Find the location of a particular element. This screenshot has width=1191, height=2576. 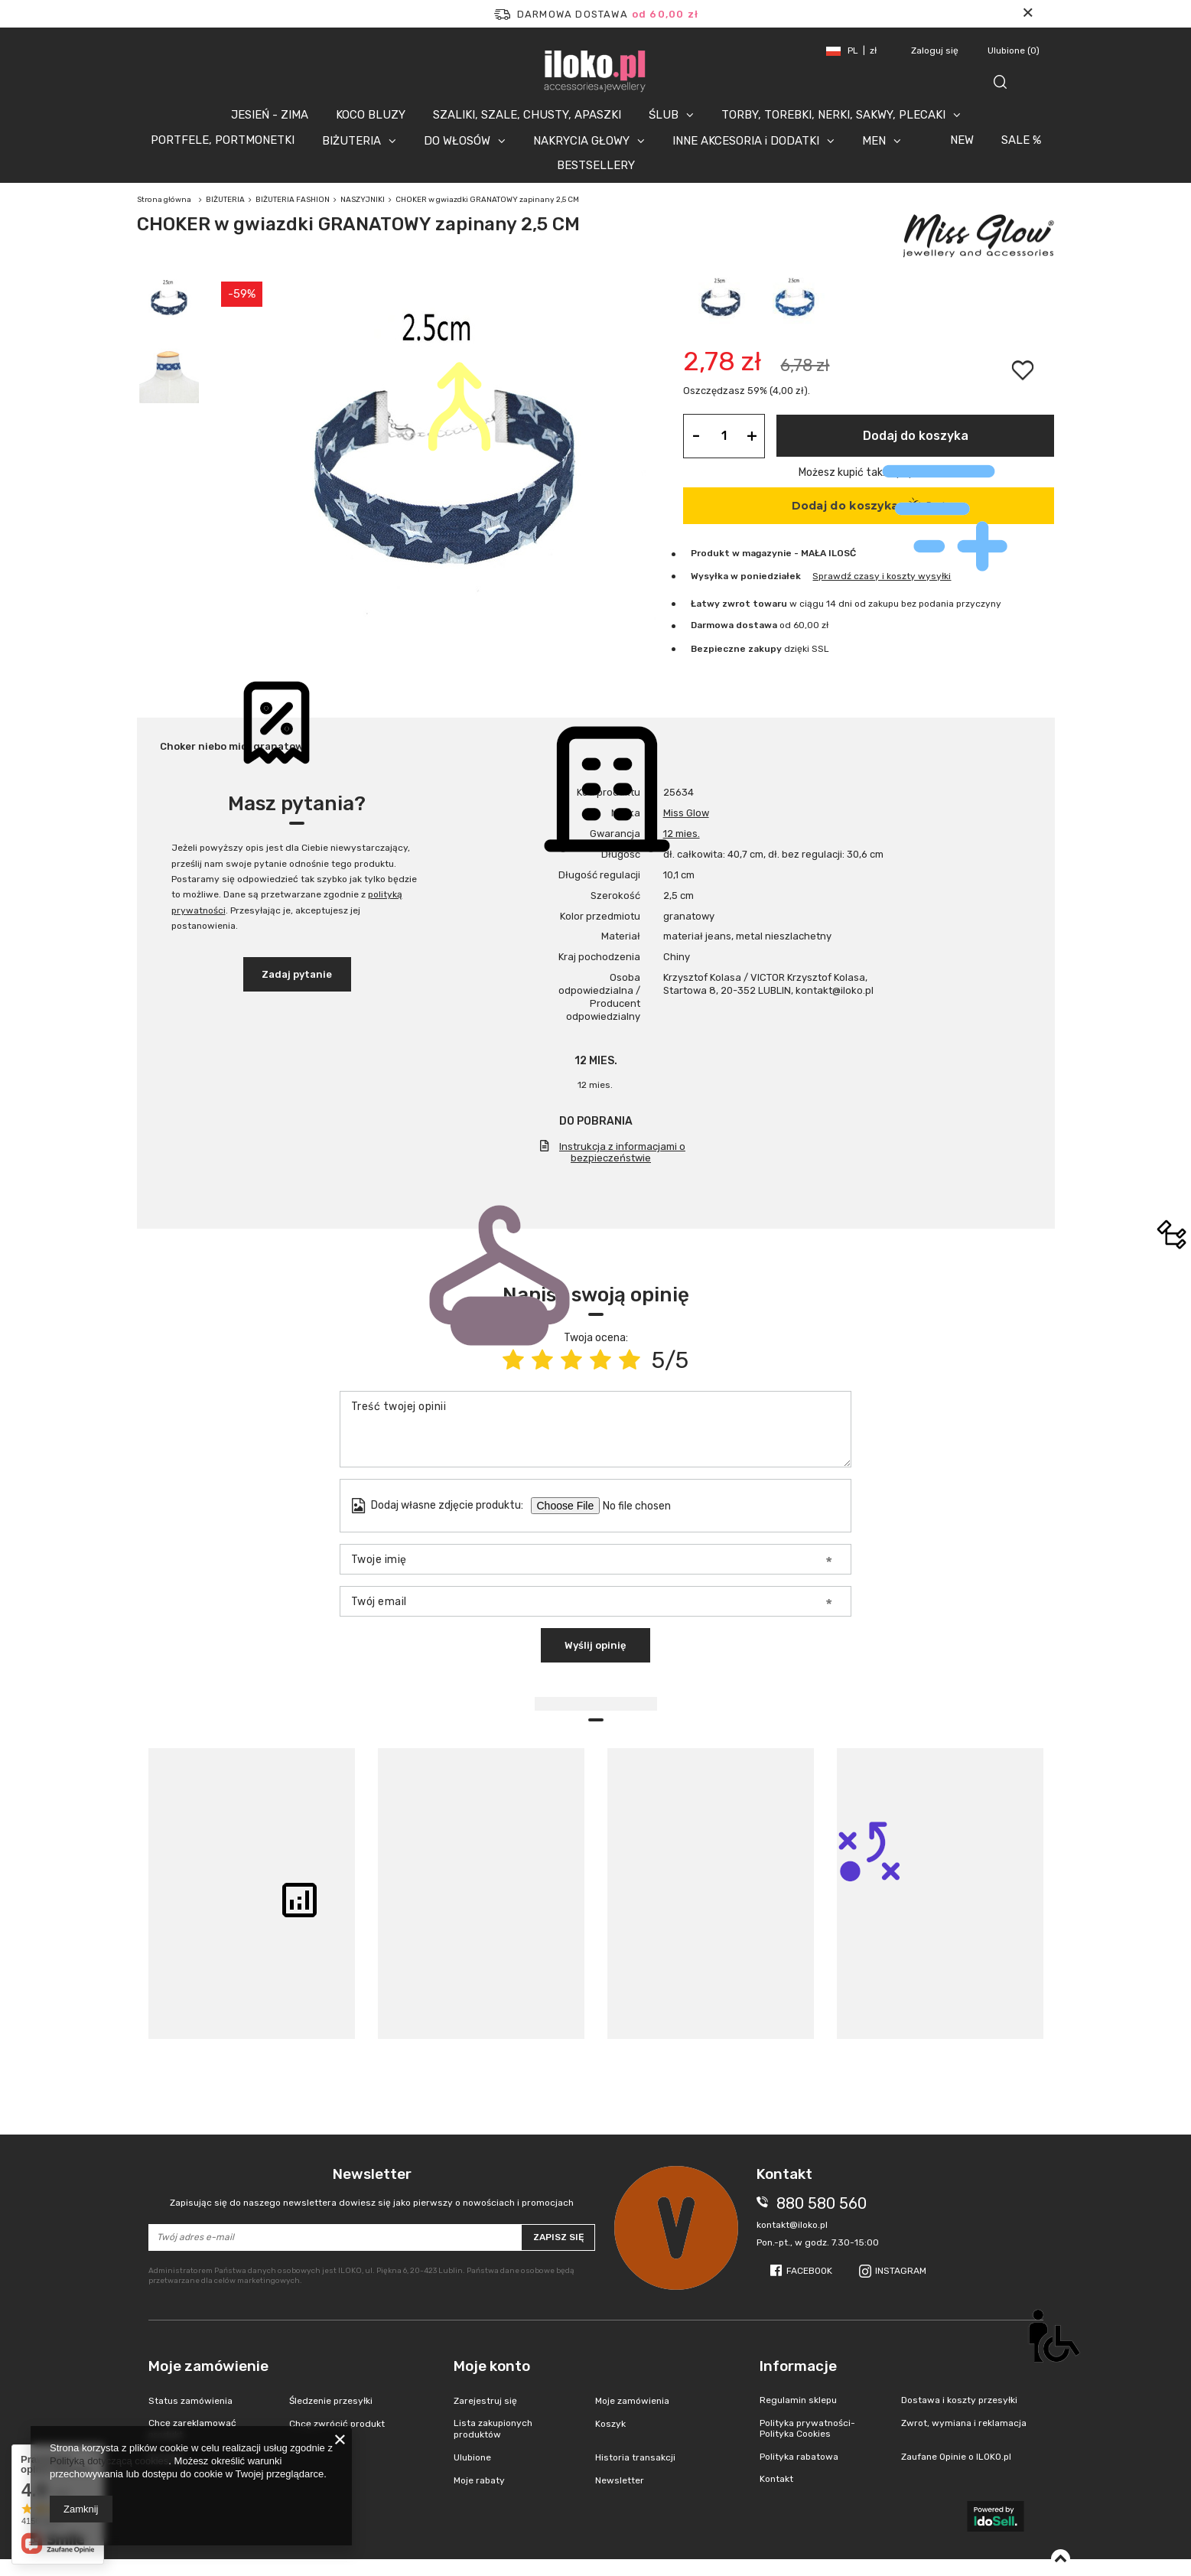

view analytics and statistics is located at coordinates (299, 1900).